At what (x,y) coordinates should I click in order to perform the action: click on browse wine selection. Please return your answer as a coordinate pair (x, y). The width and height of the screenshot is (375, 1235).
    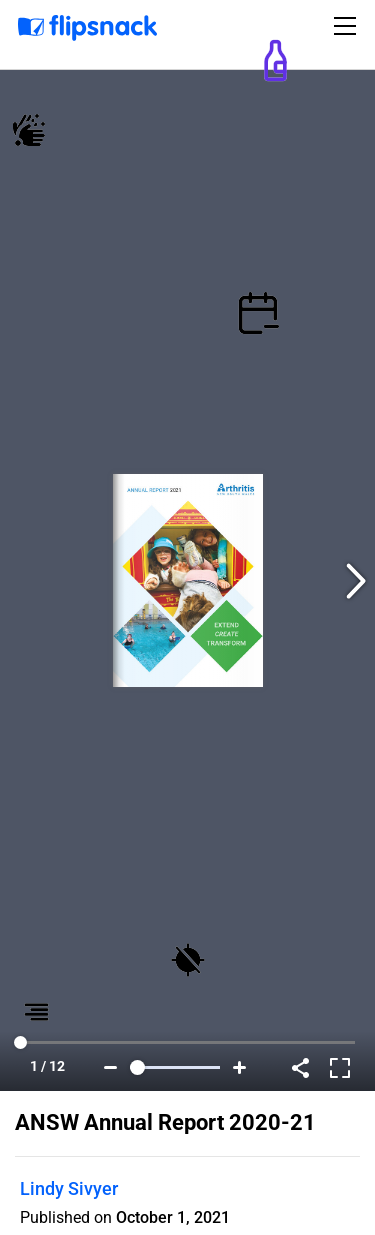
    Looking at the image, I should click on (275, 60).